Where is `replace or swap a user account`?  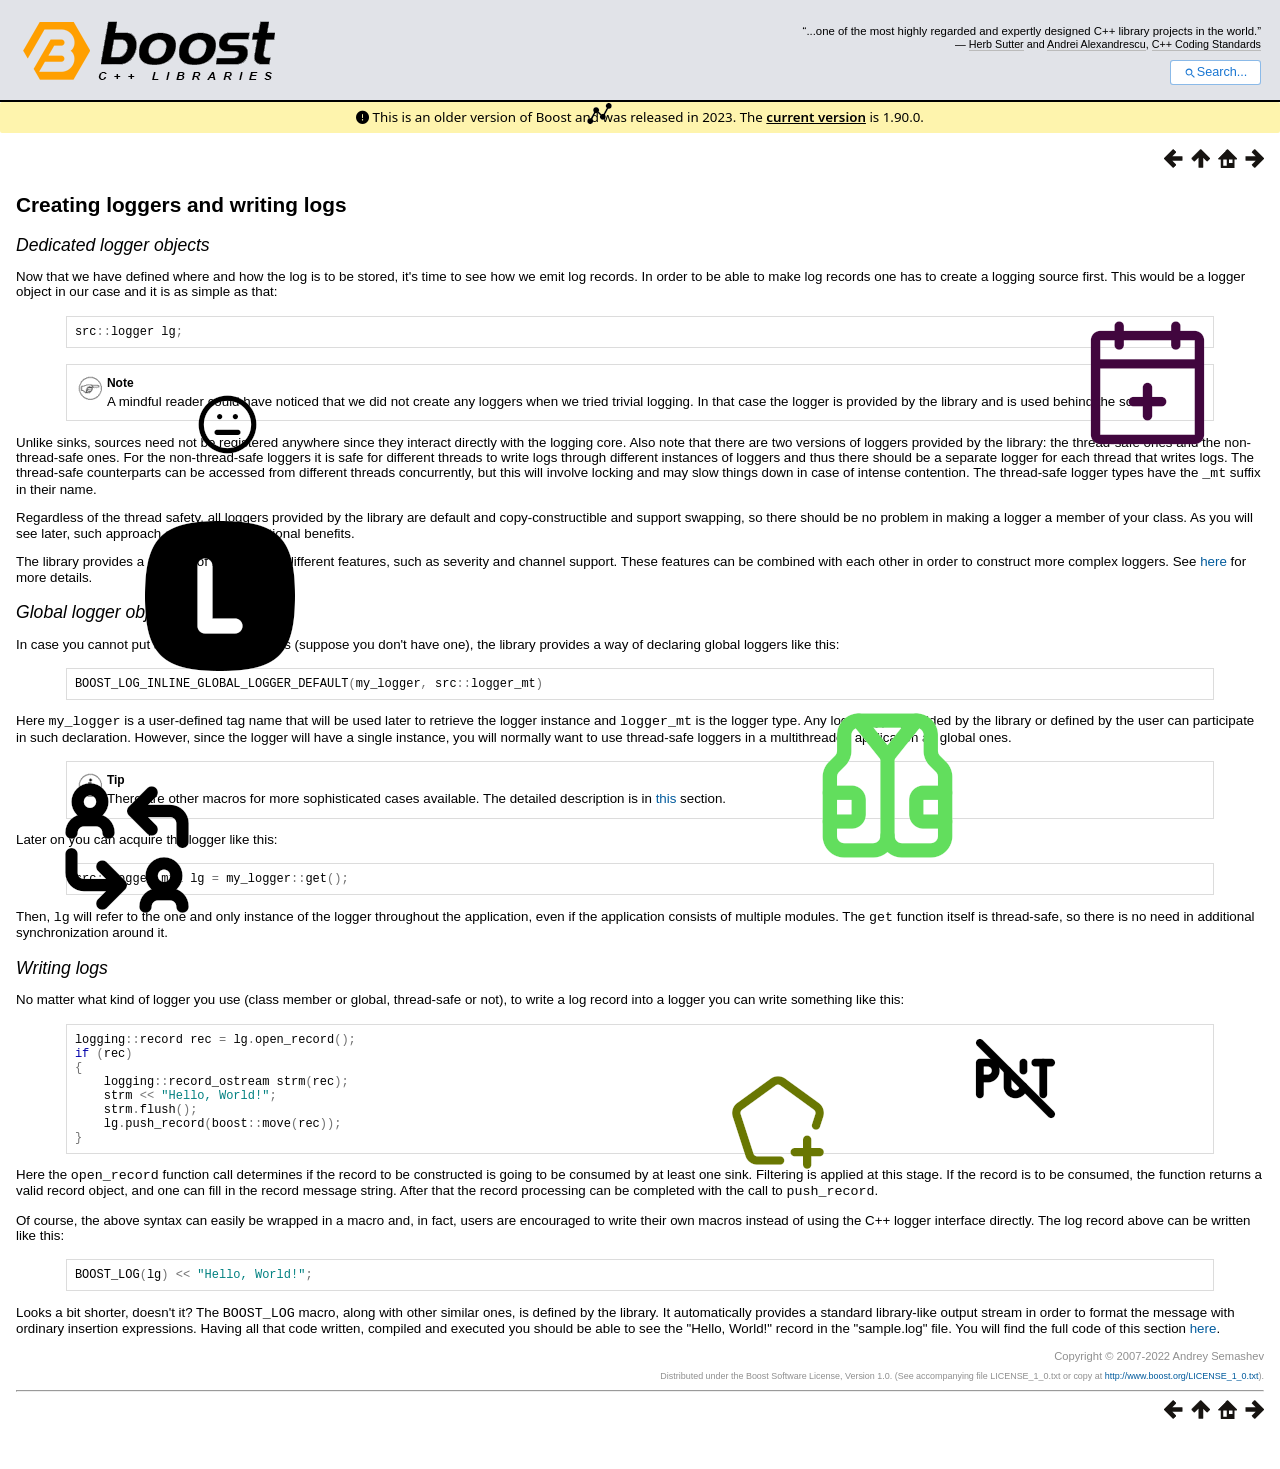 replace or swap a user account is located at coordinates (127, 848).